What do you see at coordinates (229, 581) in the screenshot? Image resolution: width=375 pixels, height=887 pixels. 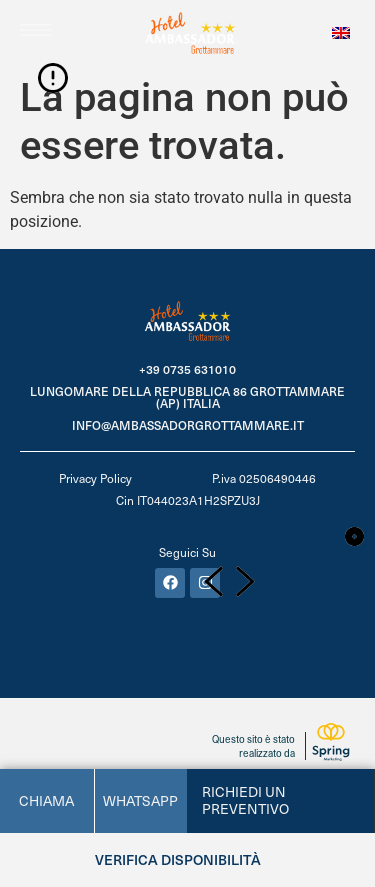 I see `view or edit source code` at bounding box center [229, 581].